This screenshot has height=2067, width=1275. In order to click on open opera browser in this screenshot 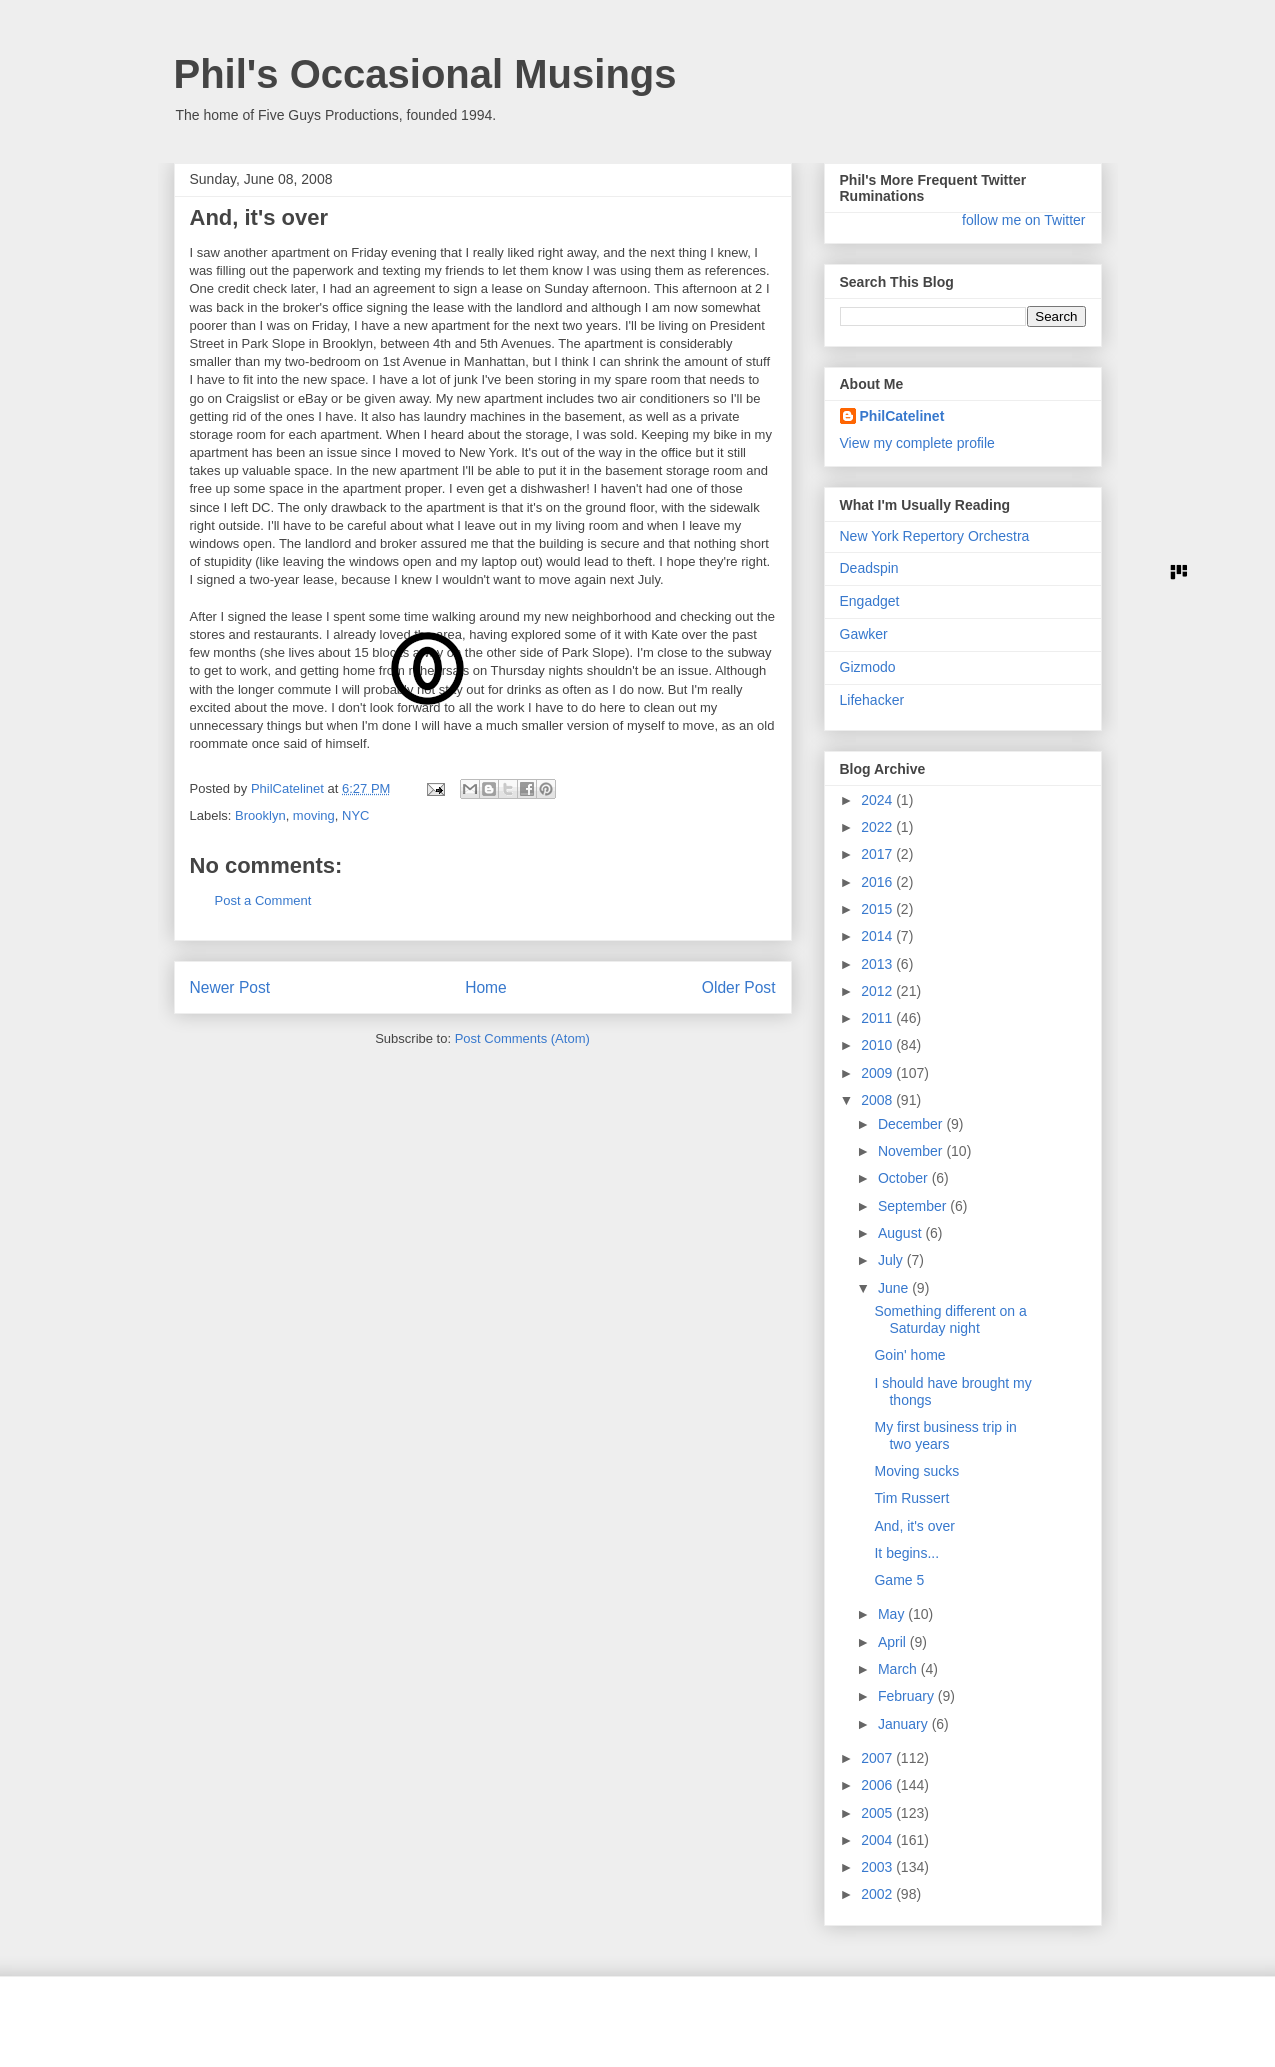, I will do `click(427, 668)`.